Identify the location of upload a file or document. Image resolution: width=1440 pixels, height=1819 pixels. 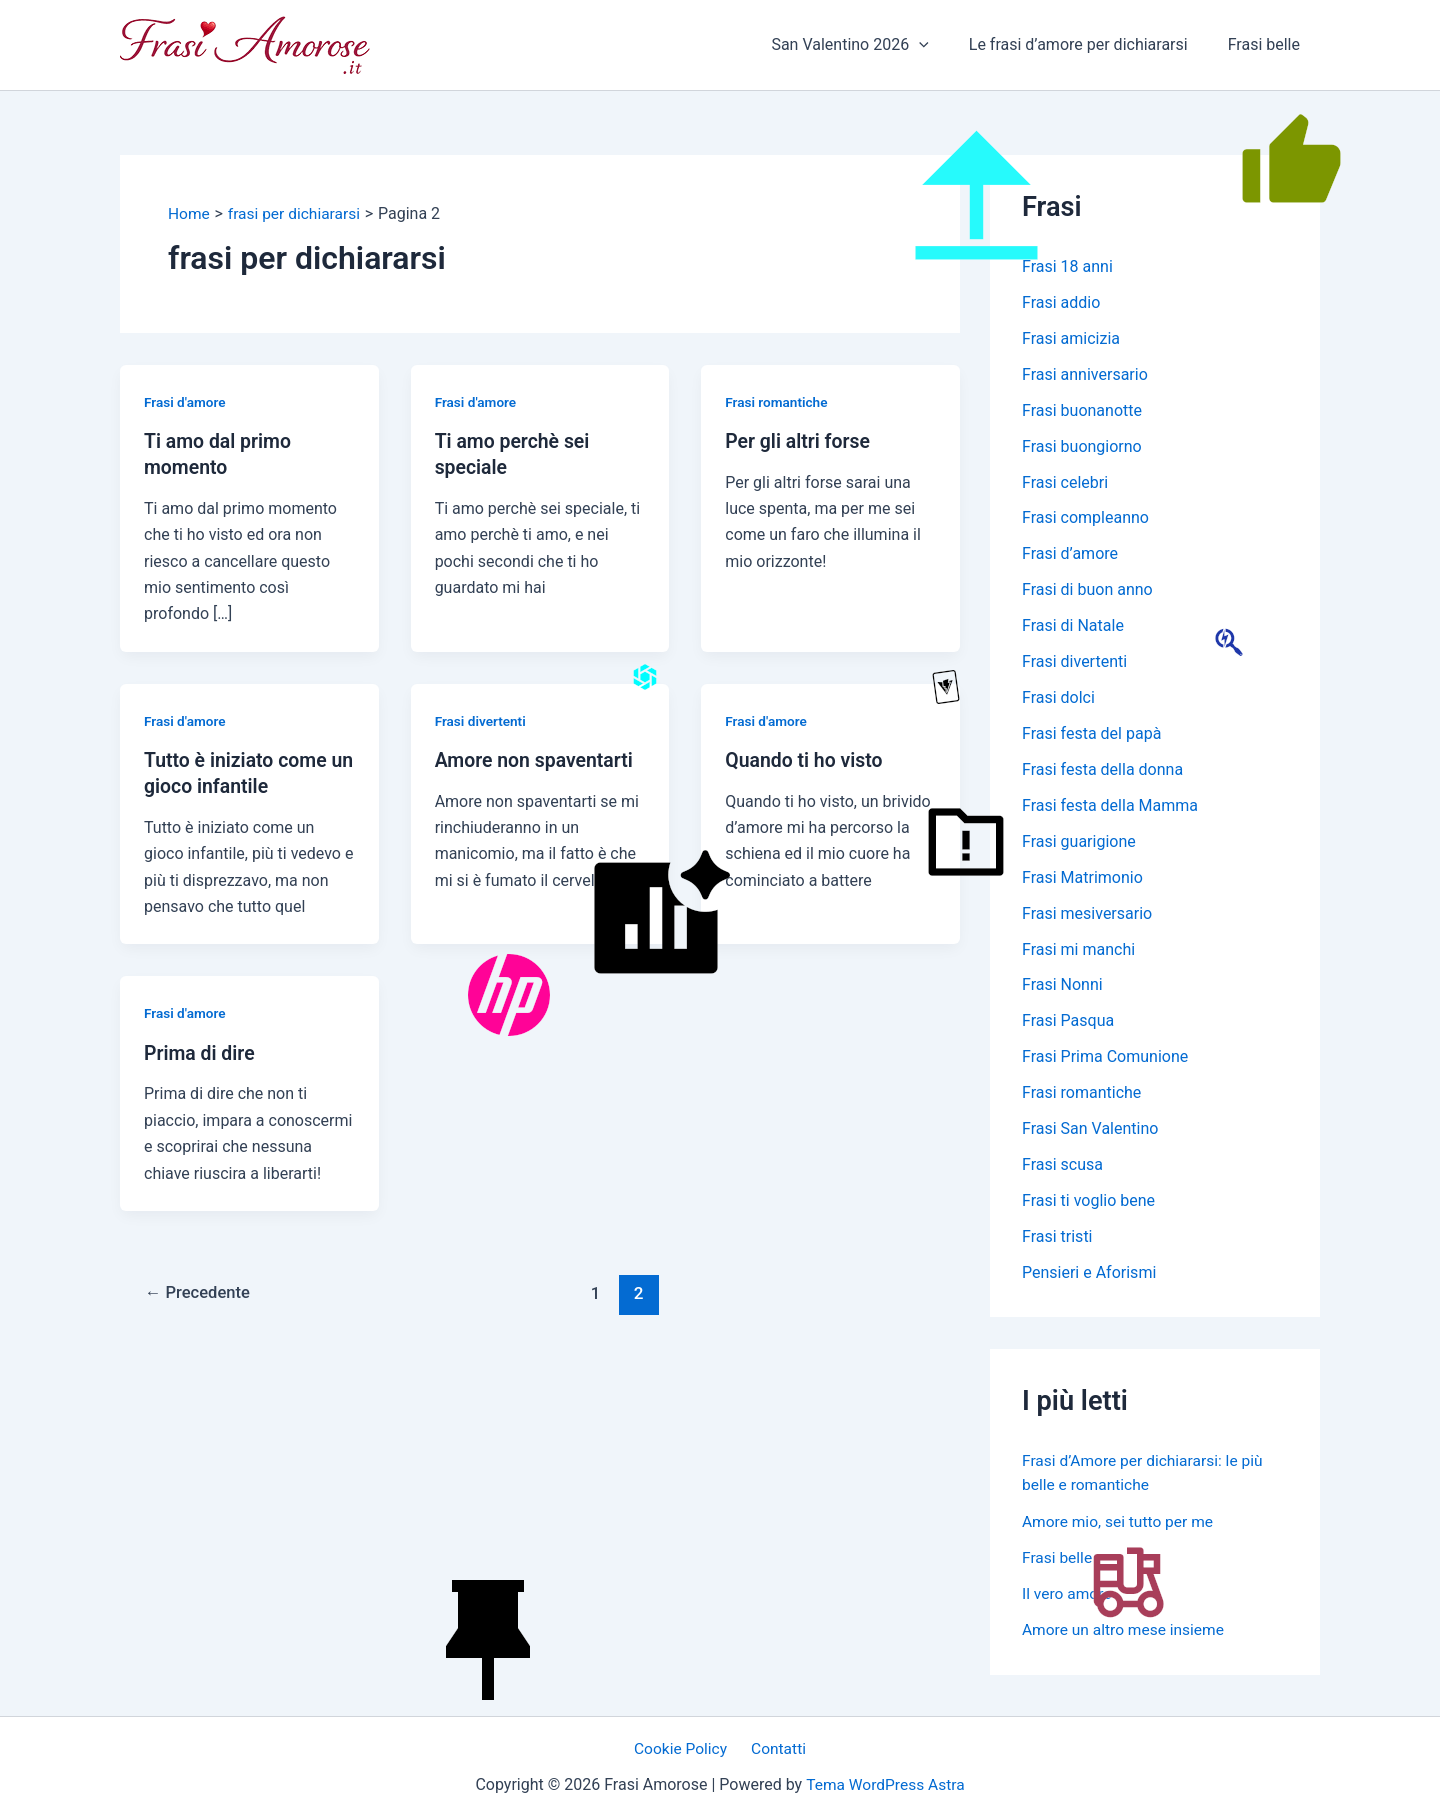
(976, 198).